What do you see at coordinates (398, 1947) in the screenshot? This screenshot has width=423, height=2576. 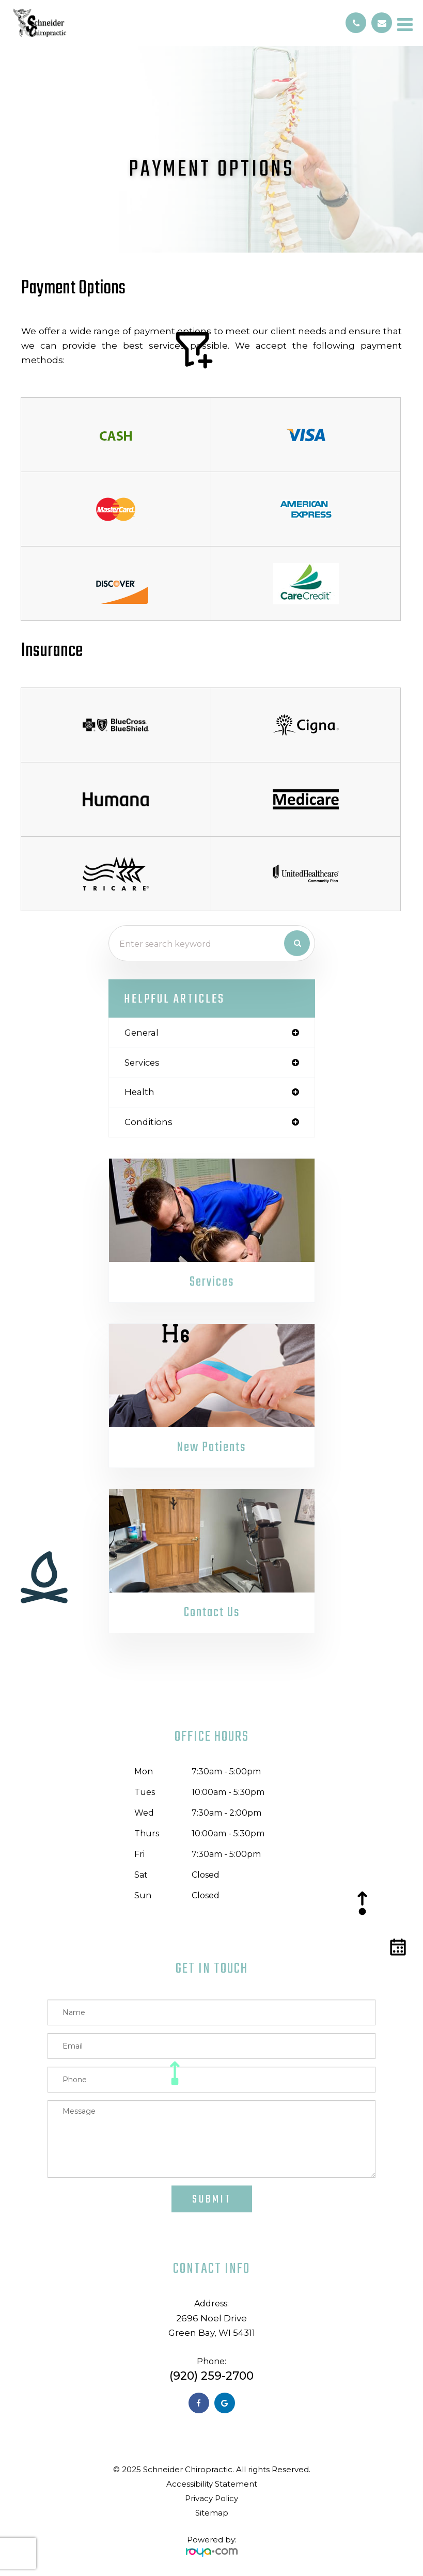 I see `view calendar with scheduled events` at bounding box center [398, 1947].